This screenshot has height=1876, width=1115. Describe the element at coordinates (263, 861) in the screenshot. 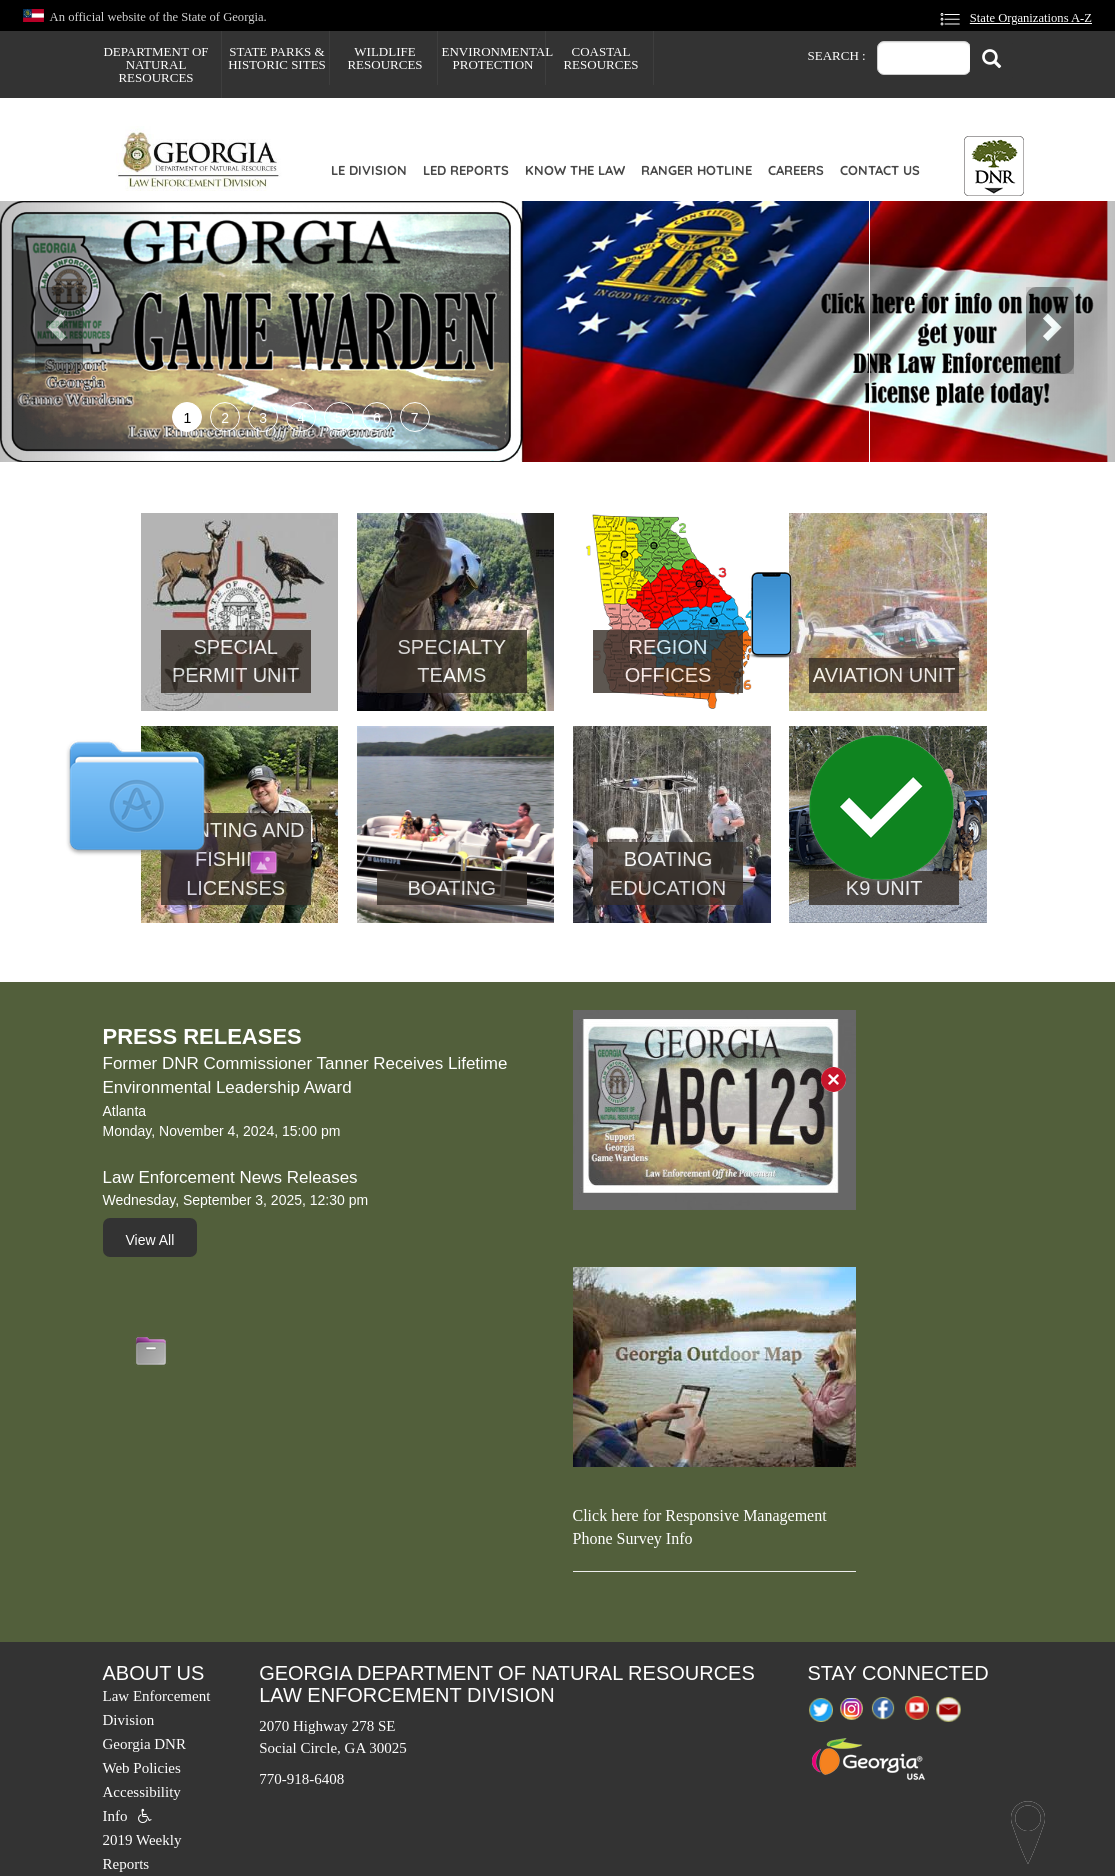

I see `indicates an image file type` at that location.